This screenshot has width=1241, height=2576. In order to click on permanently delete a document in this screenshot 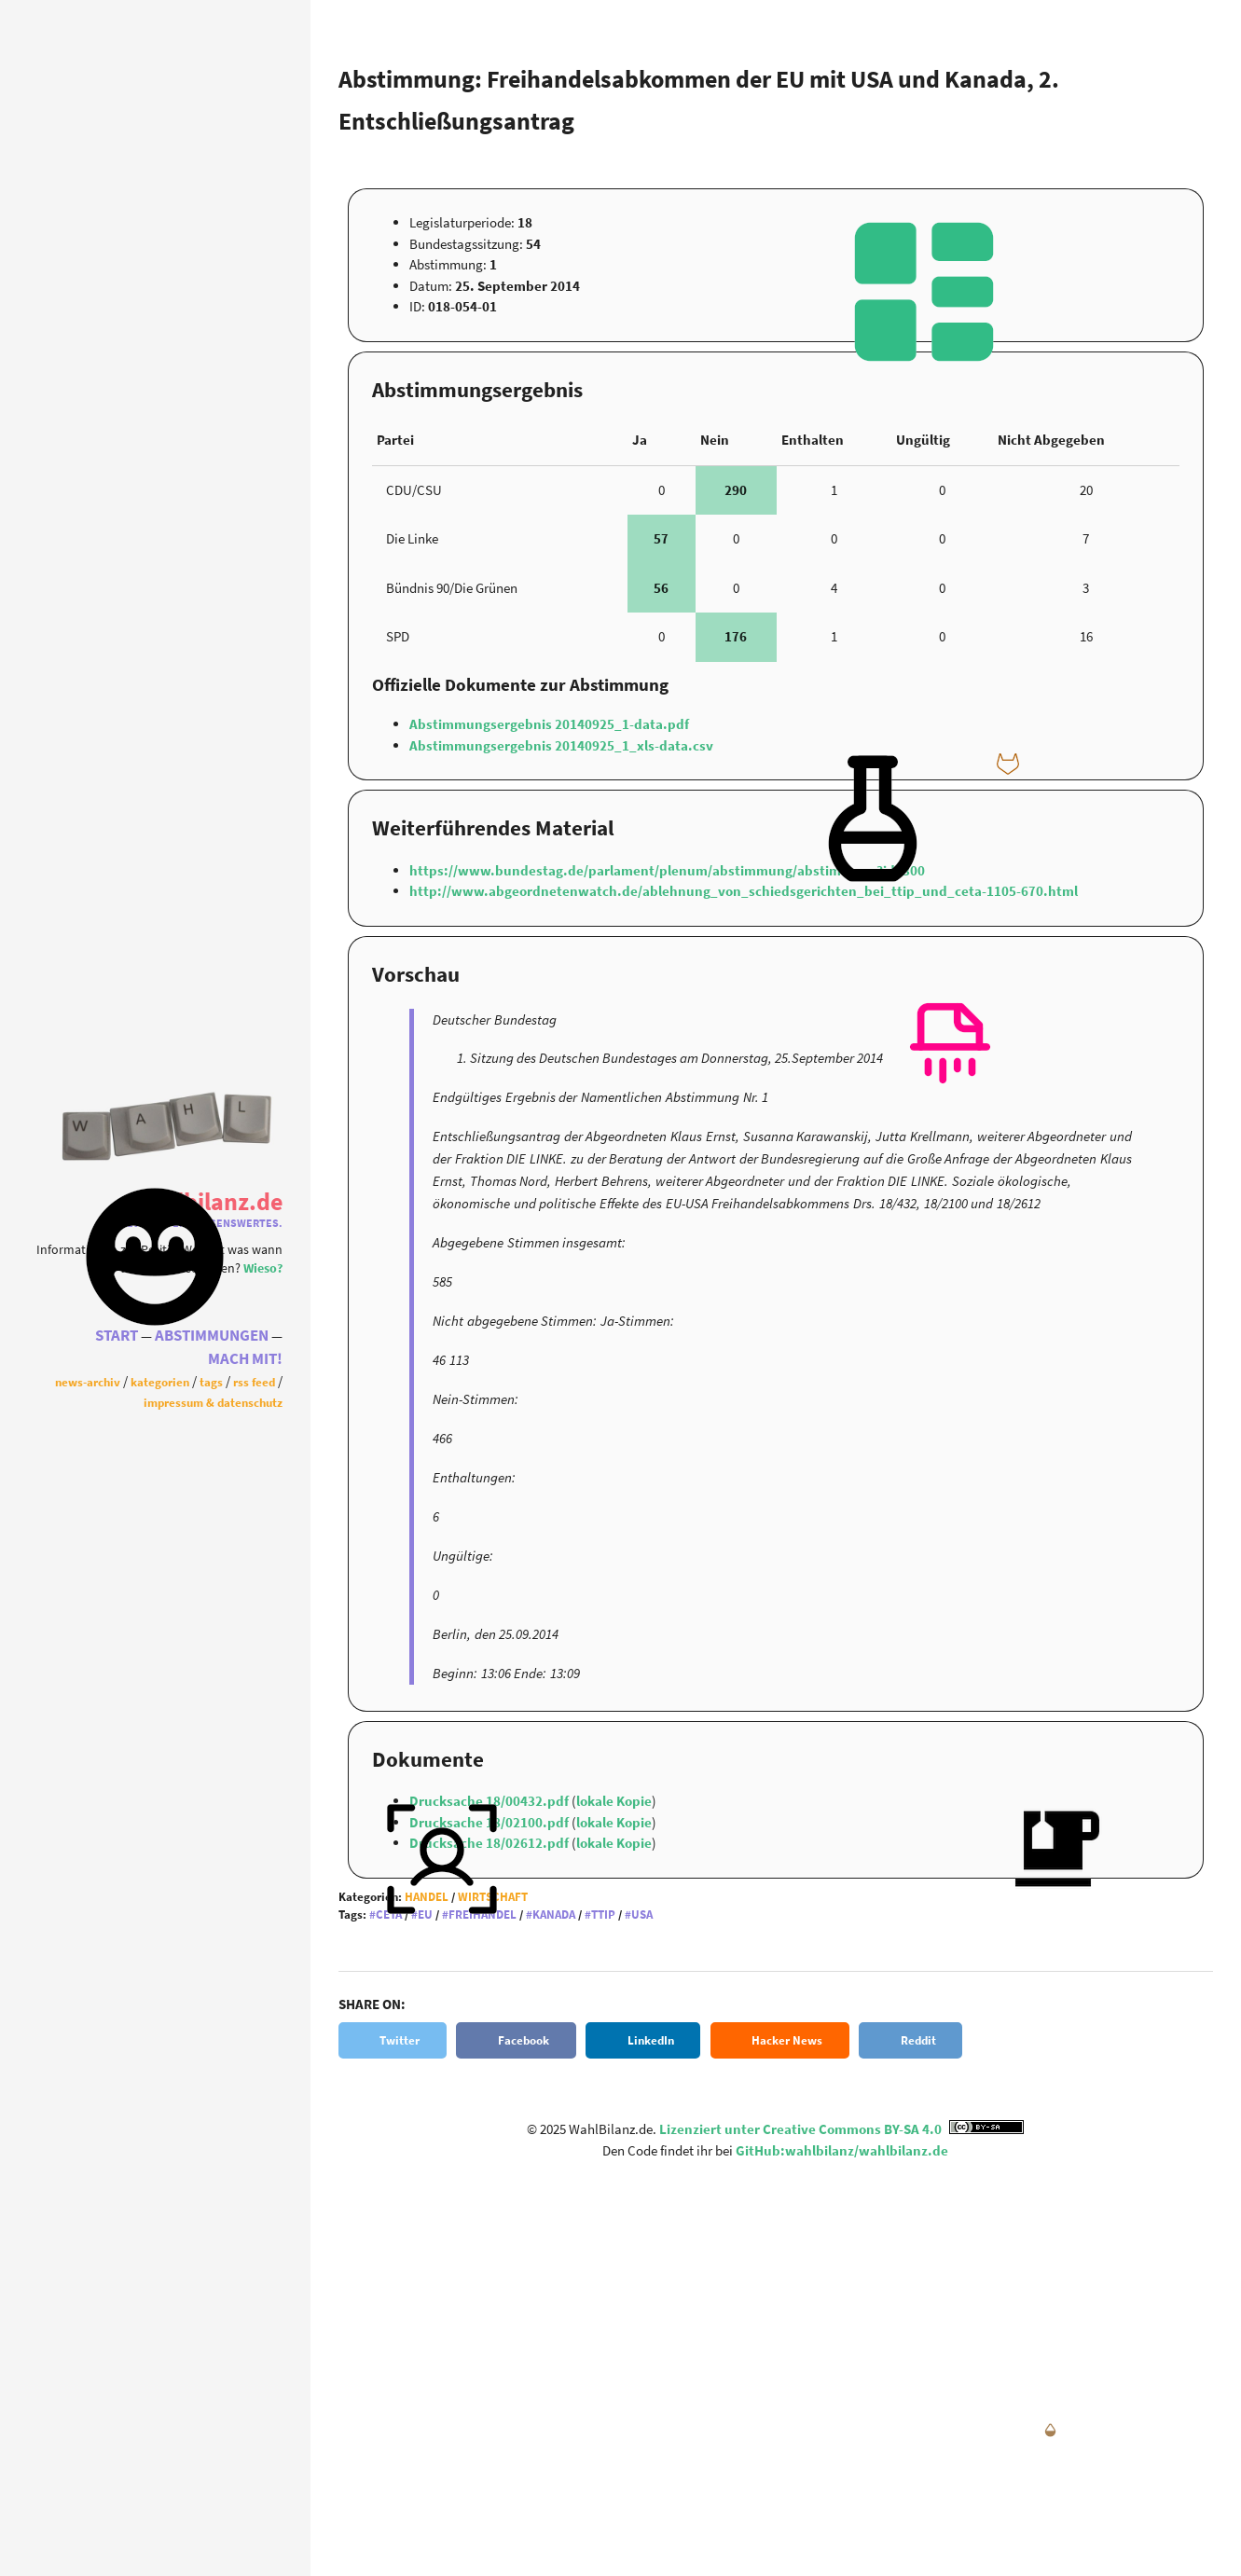, I will do `click(950, 1043)`.